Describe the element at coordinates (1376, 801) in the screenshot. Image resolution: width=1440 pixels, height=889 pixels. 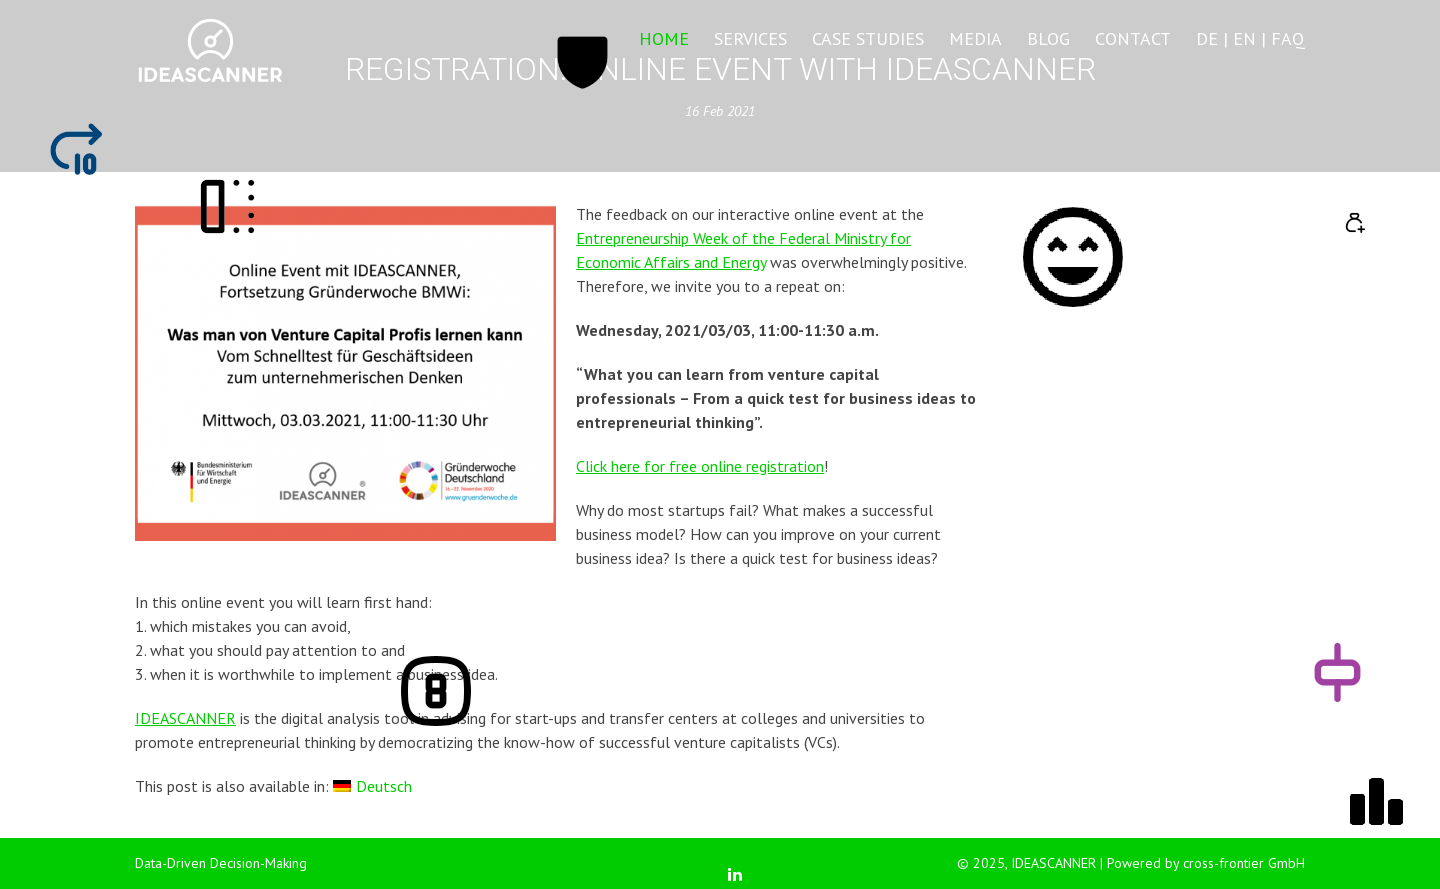
I see `view leaderboard rankings` at that location.